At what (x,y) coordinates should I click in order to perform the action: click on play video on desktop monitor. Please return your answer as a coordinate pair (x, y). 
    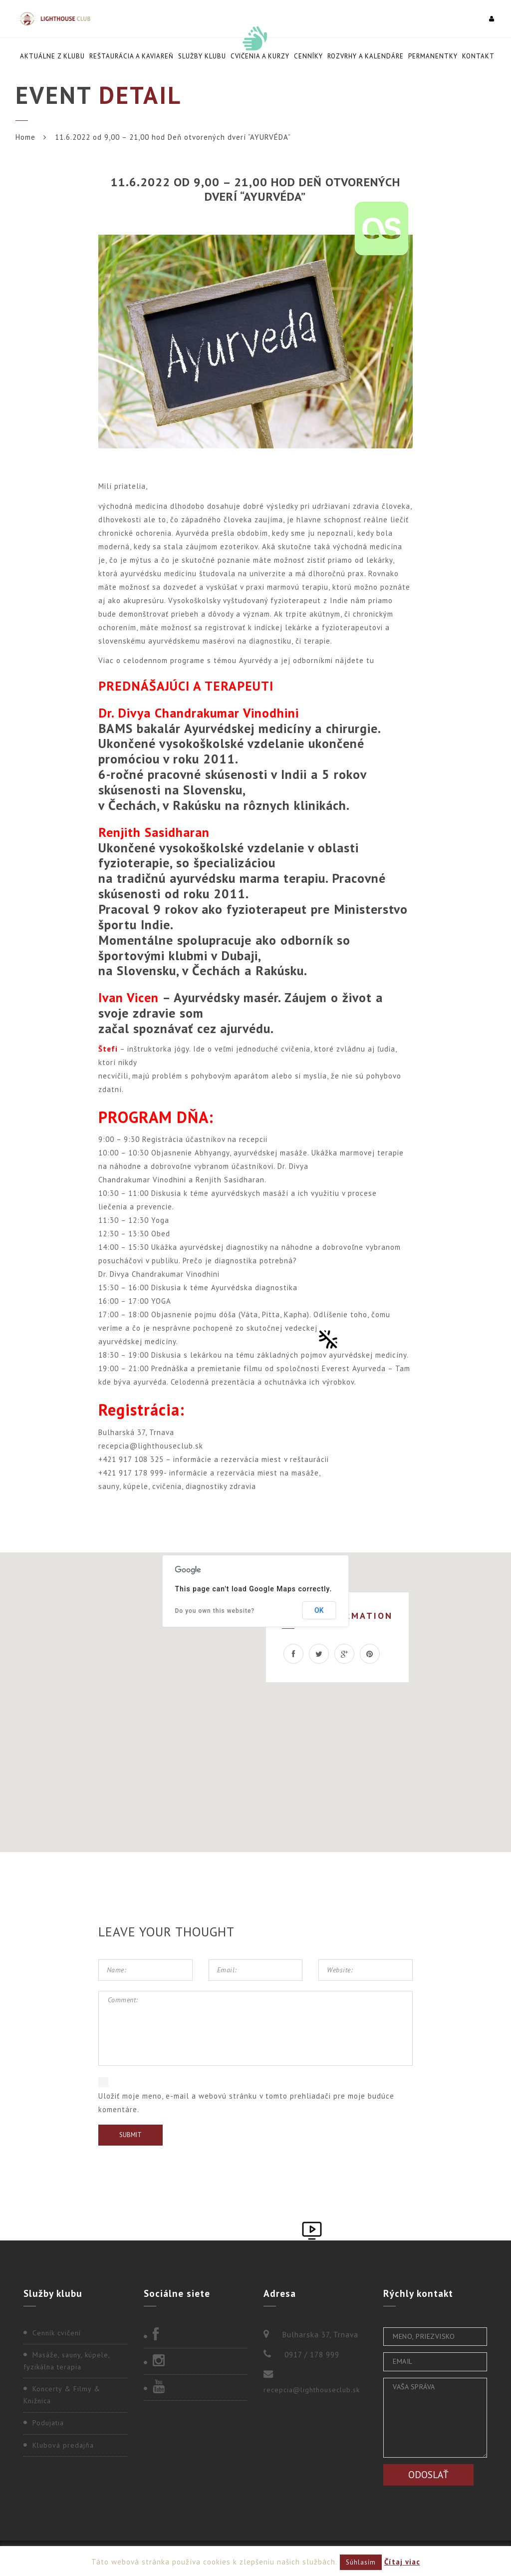
    Looking at the image, I should click on (312, 2230).